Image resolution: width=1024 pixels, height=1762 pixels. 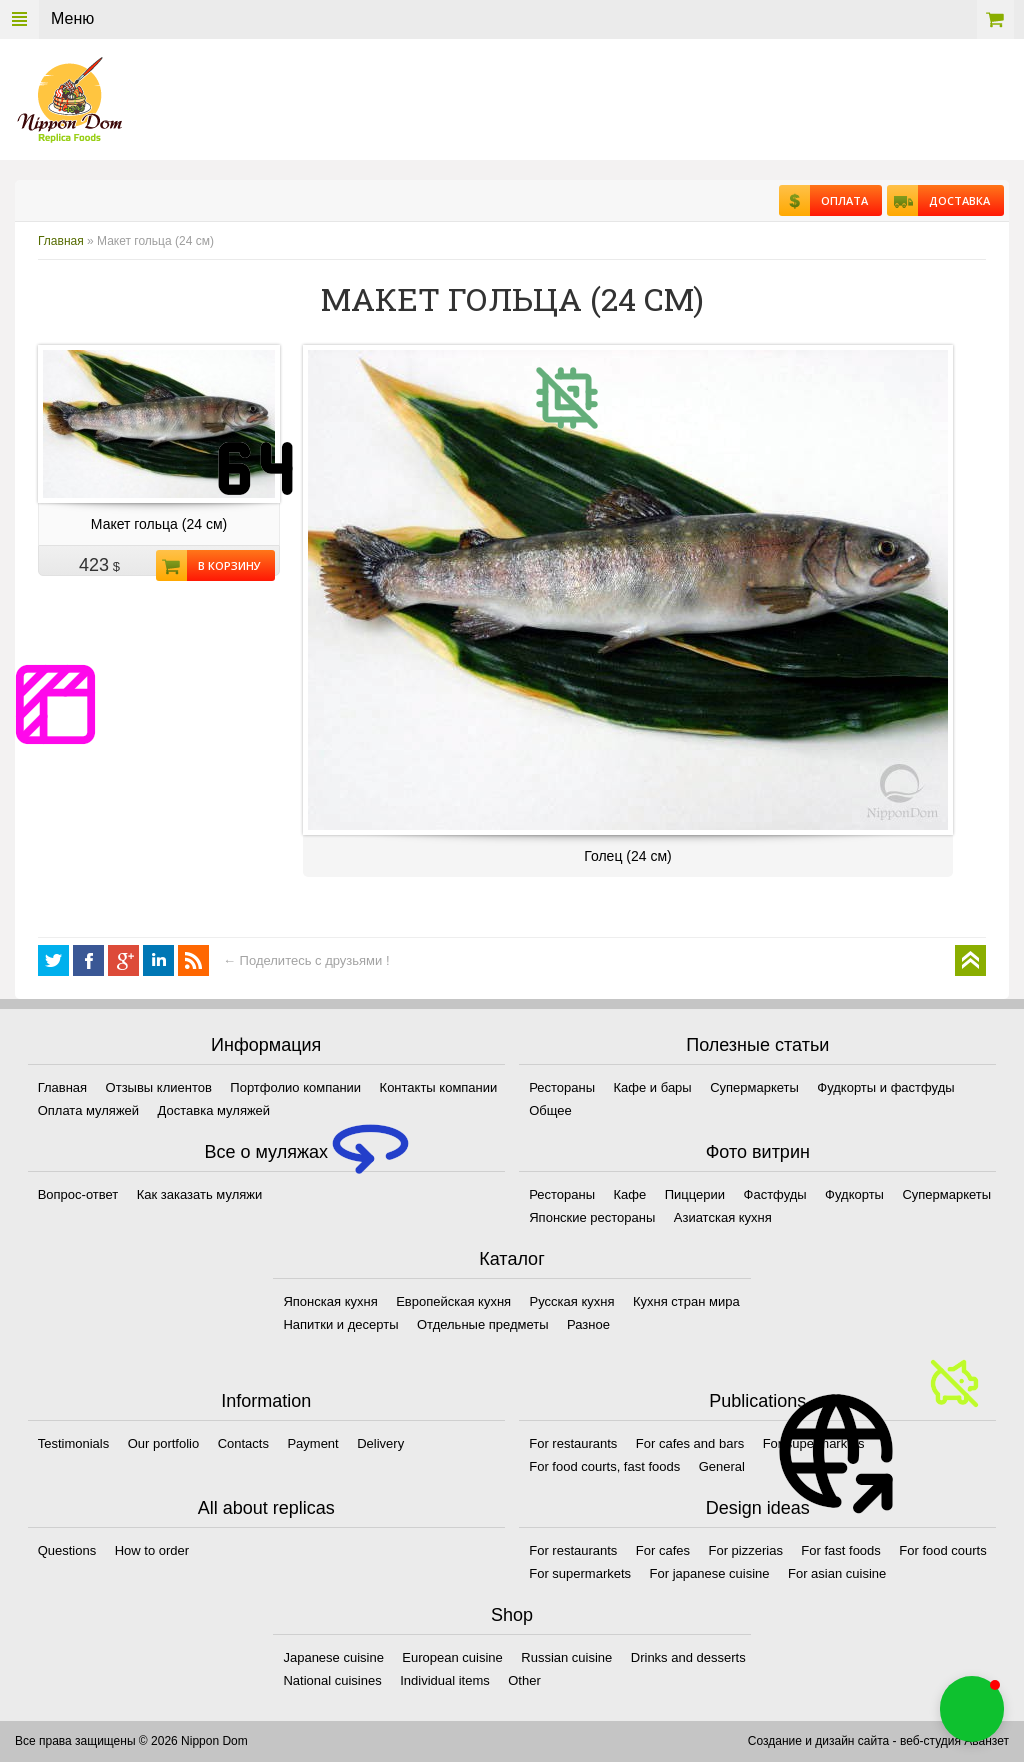 I want to click on rotate to view 360-degree content, so click(x=370, y=1143).